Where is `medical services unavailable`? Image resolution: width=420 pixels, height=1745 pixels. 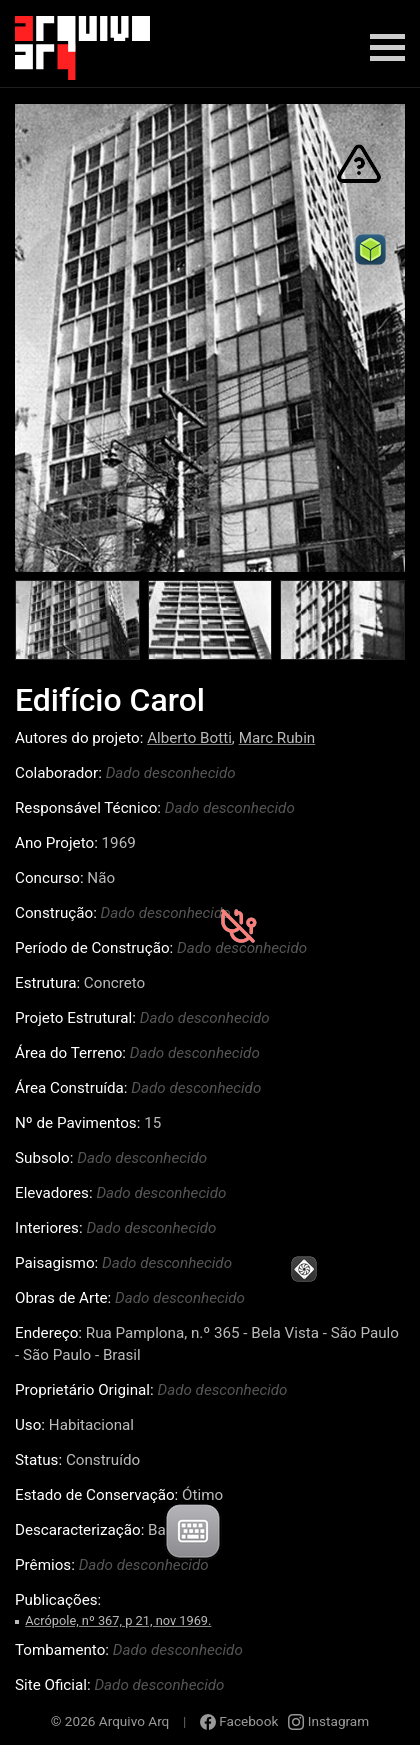 medical services unavailable is located at coordinates (238, 926).